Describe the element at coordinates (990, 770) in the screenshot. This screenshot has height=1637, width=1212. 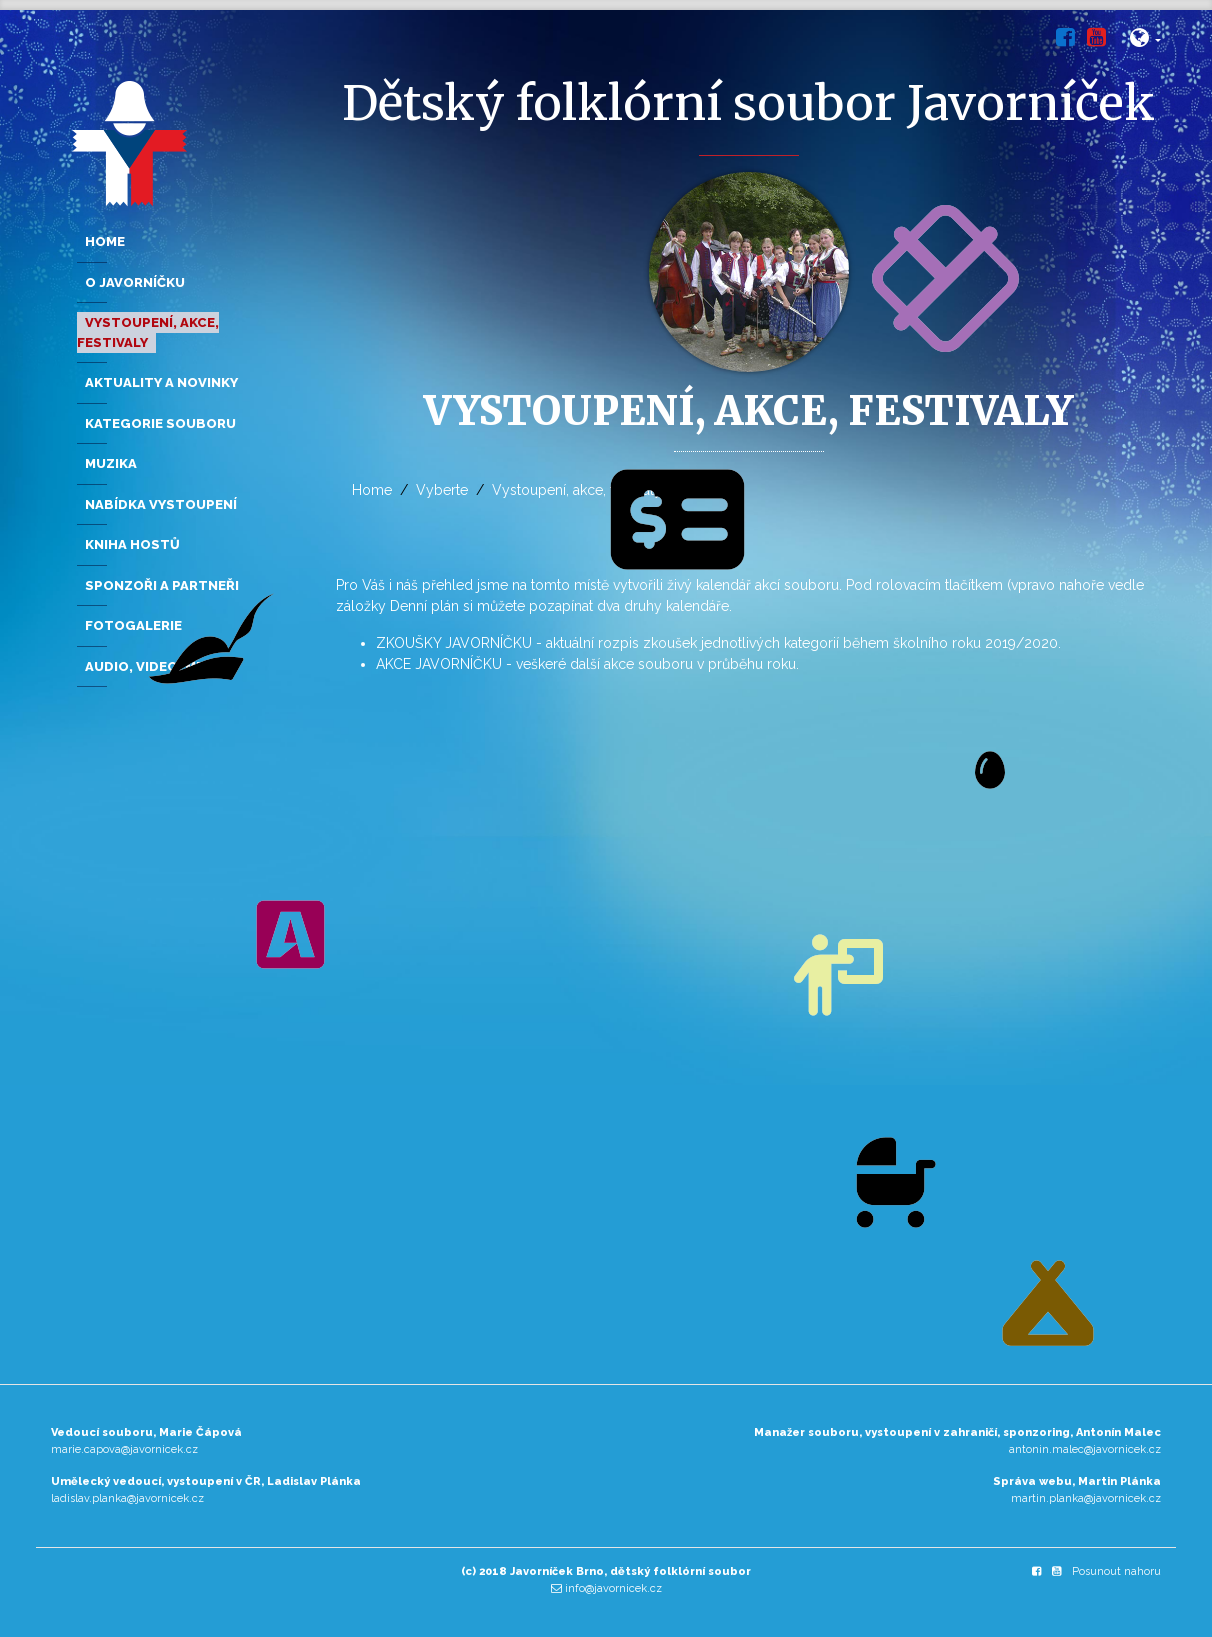
I see `indicates food or breakfast-related content` at that location.